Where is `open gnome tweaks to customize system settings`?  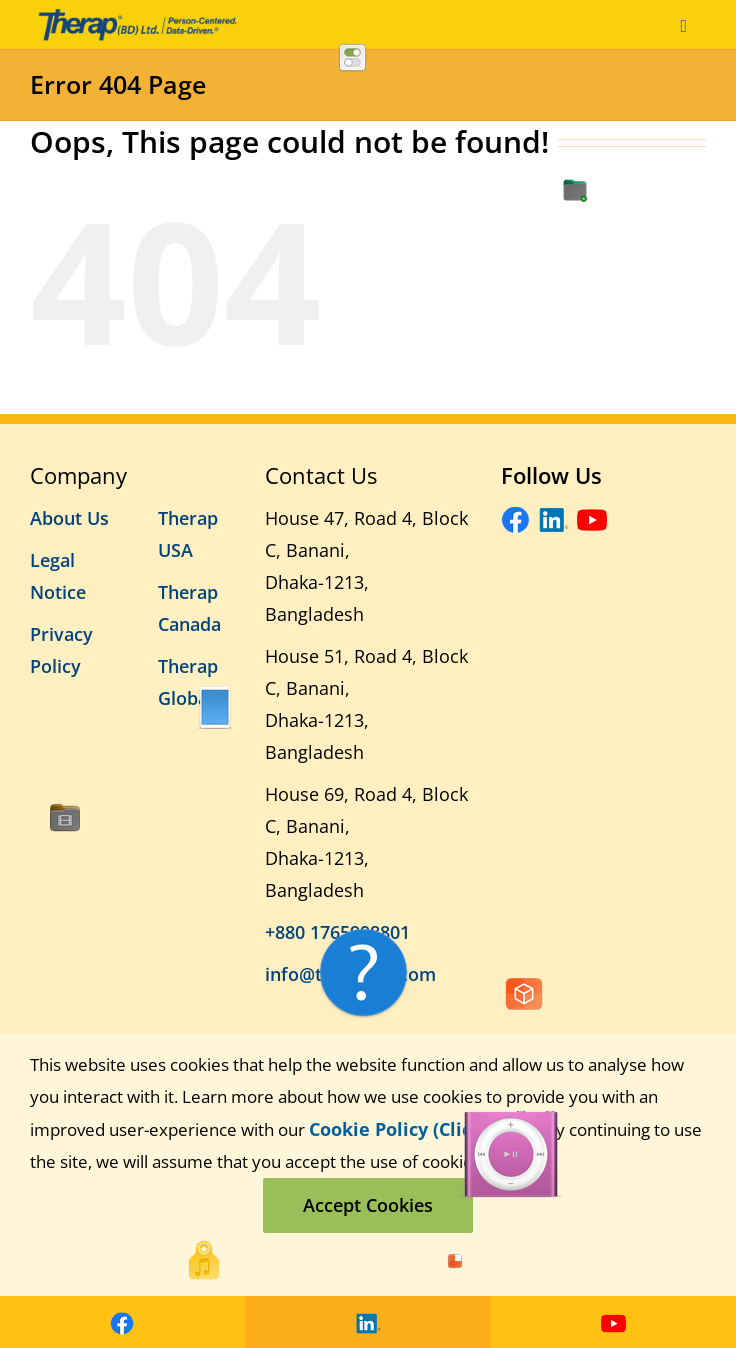 open gnome tweaks to customize system settings is located at coordinates (352, 57).